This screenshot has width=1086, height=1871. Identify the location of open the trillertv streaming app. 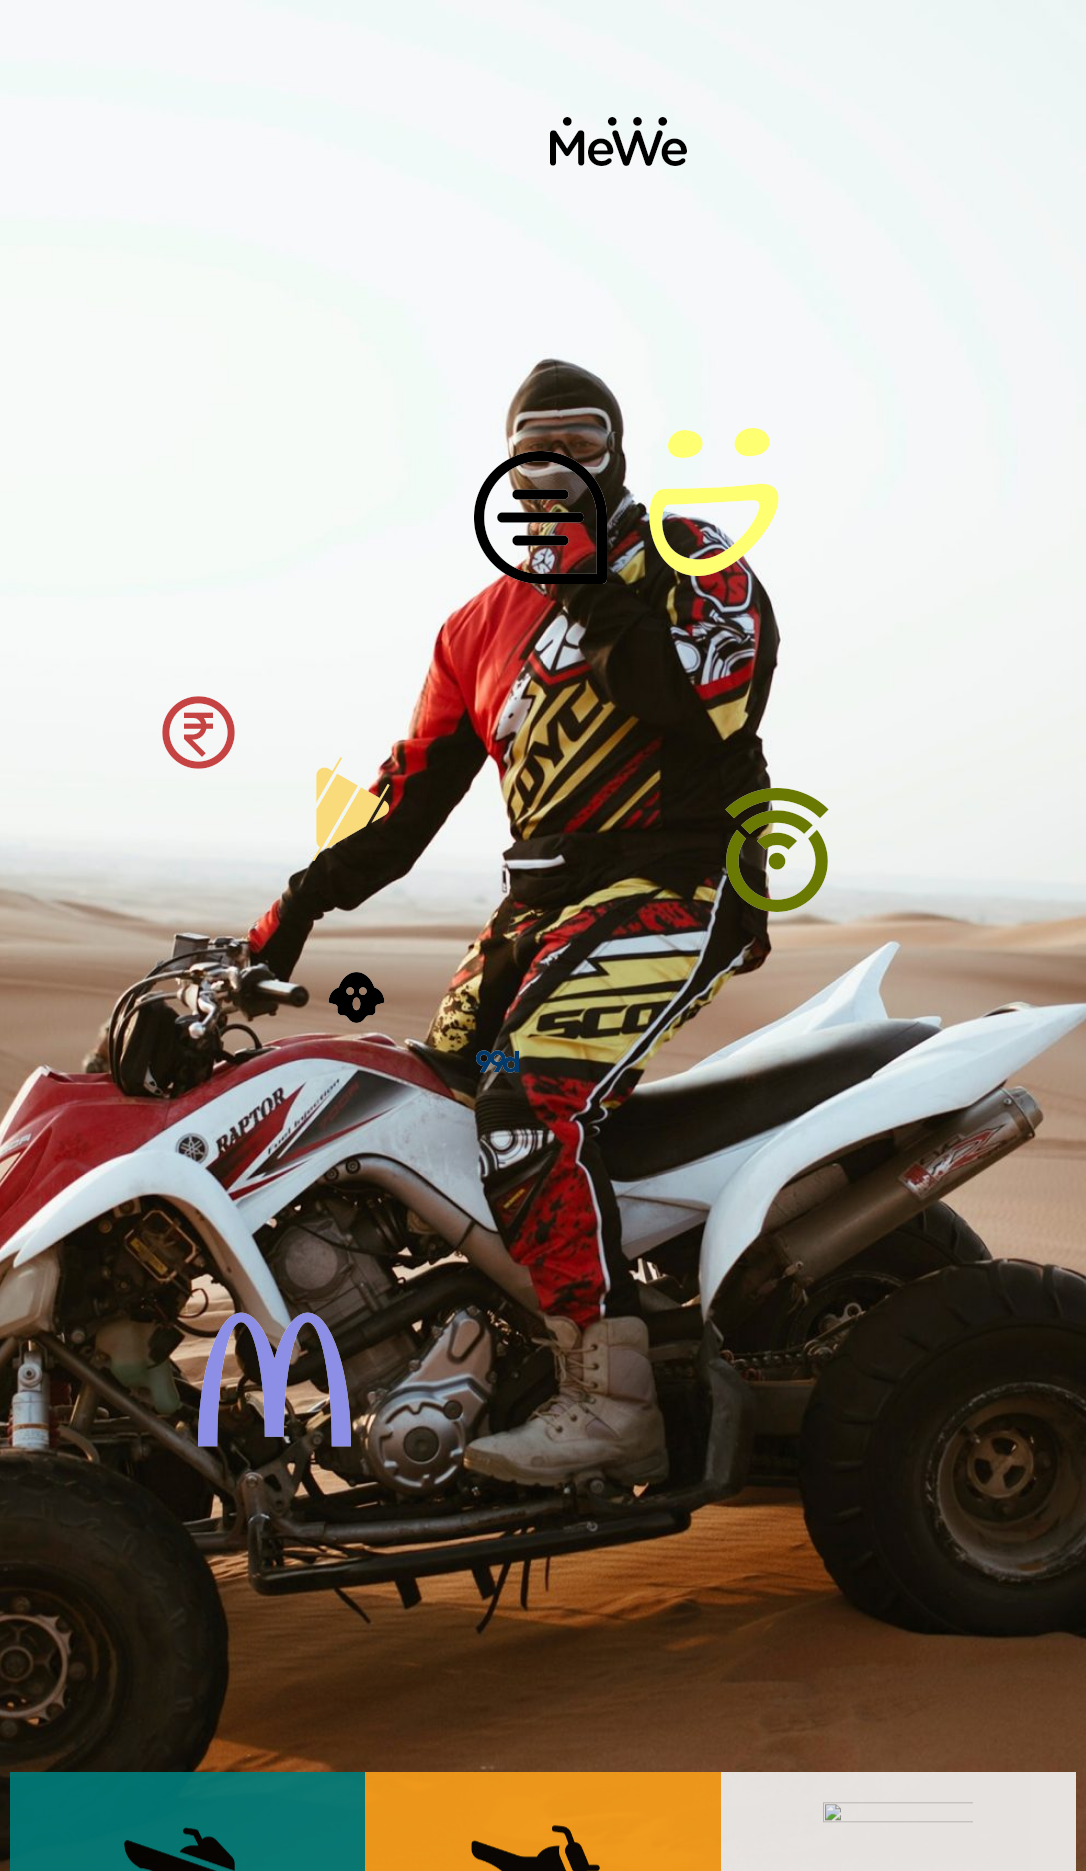
(351, 809).